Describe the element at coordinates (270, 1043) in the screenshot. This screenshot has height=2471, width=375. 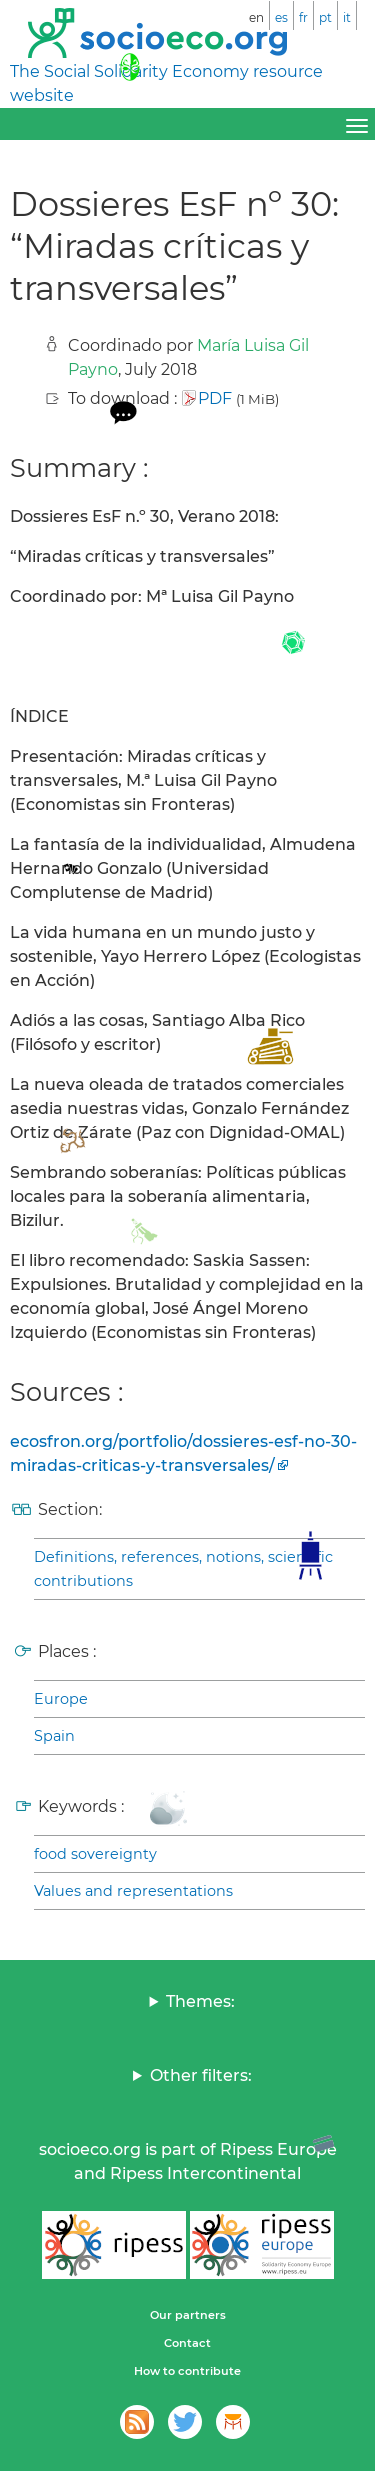
I see `select a tank unit in a strategy game` at that location.